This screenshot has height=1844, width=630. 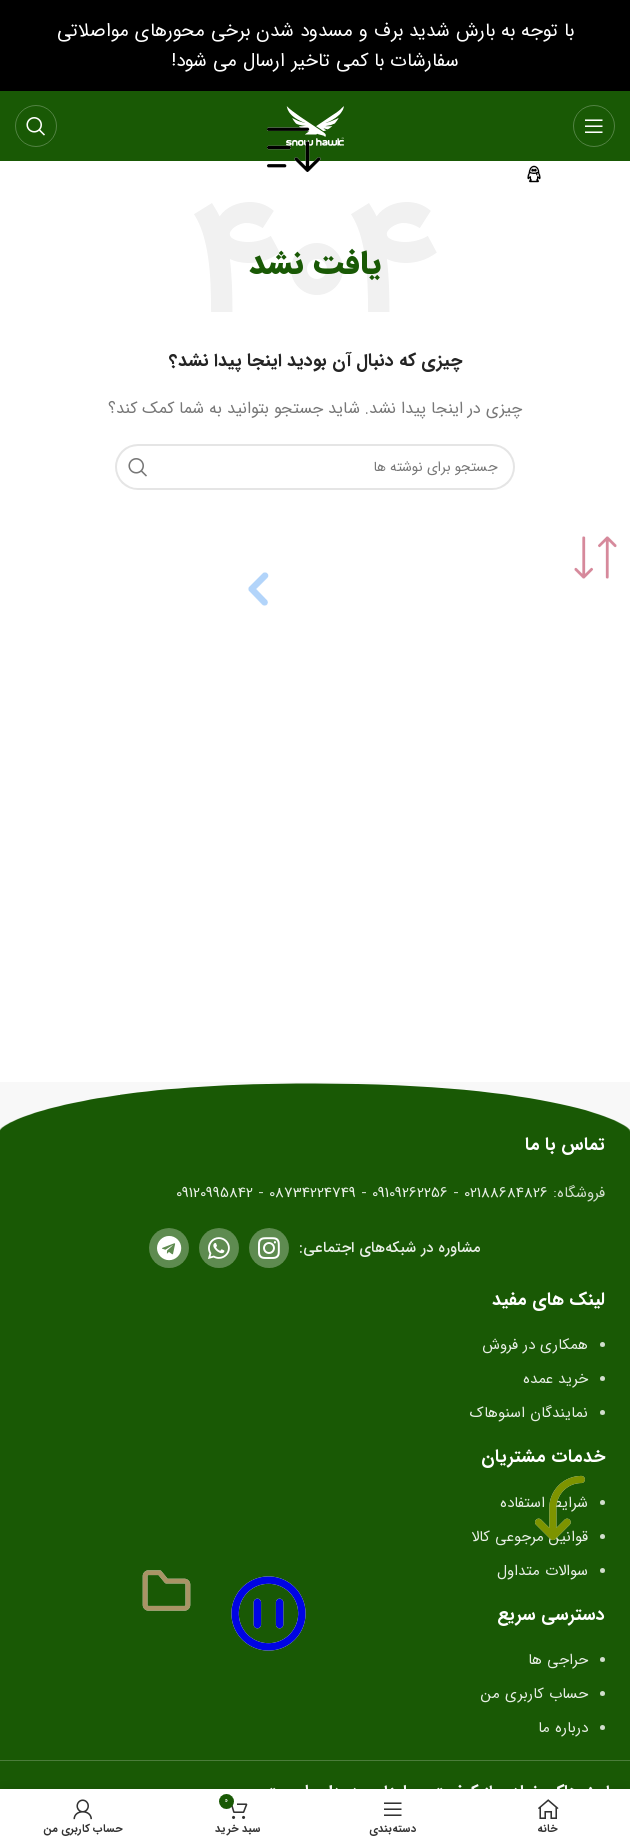 What do you see at coordinates (260, 589) in the screenshot?
I see `go back to the previous screen` at bounding box center [260, 589].